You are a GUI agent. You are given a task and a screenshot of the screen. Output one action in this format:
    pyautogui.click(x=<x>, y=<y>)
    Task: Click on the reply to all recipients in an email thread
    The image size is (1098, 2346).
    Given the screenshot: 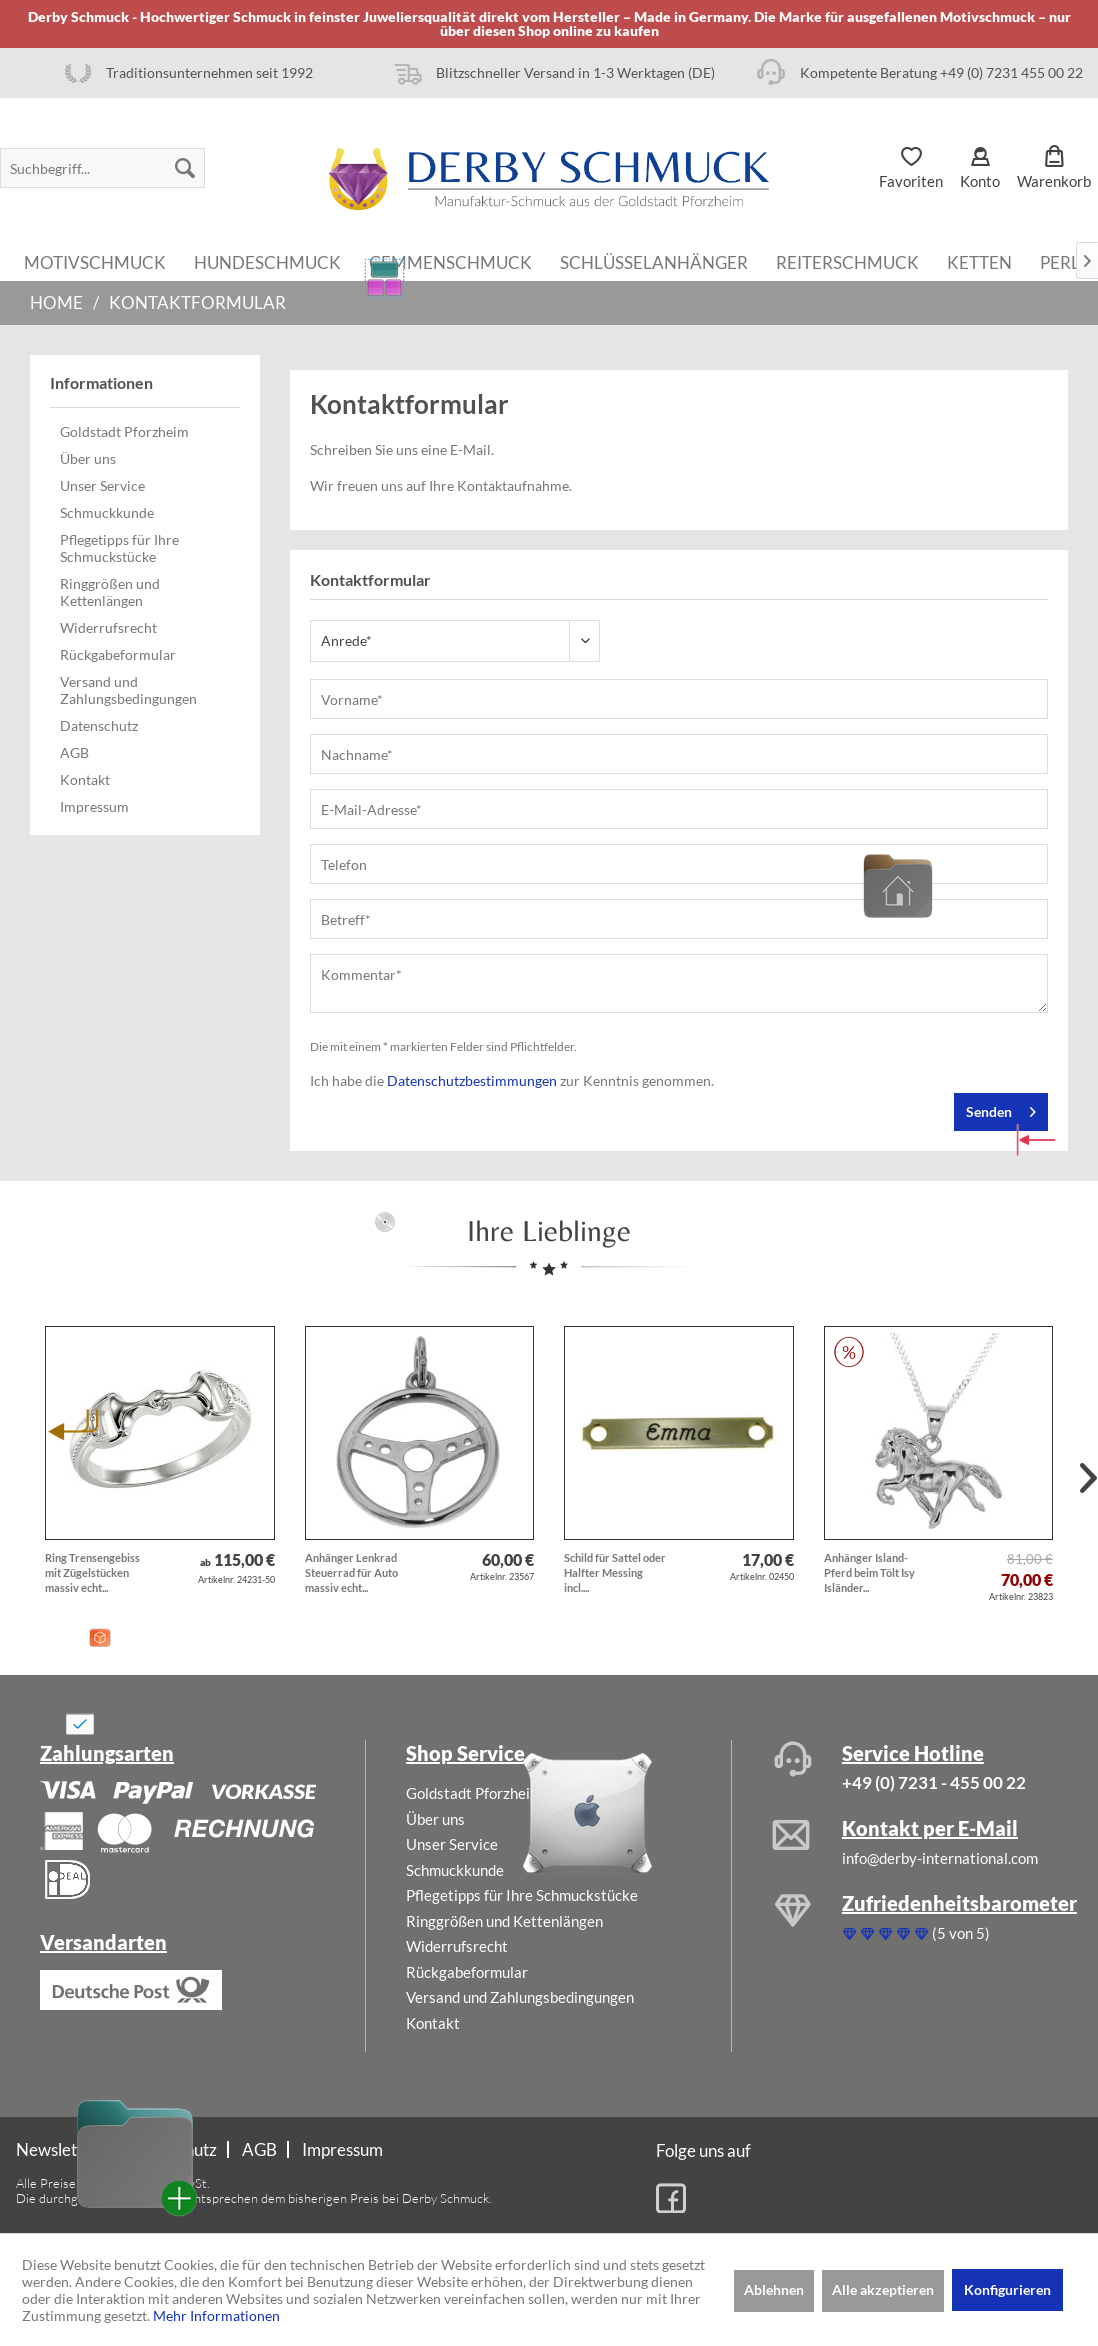 What is the action you would take?
    pyautogui.click(x=72, y=1424)
    